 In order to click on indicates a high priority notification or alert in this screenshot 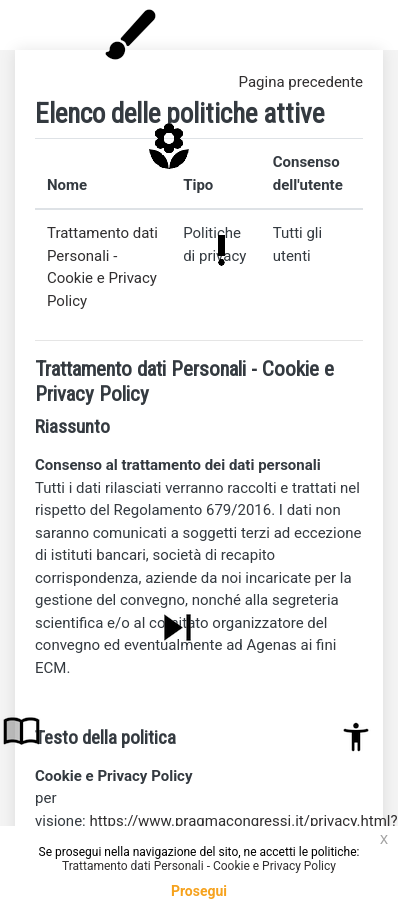, I will do `click(221, 250)`.